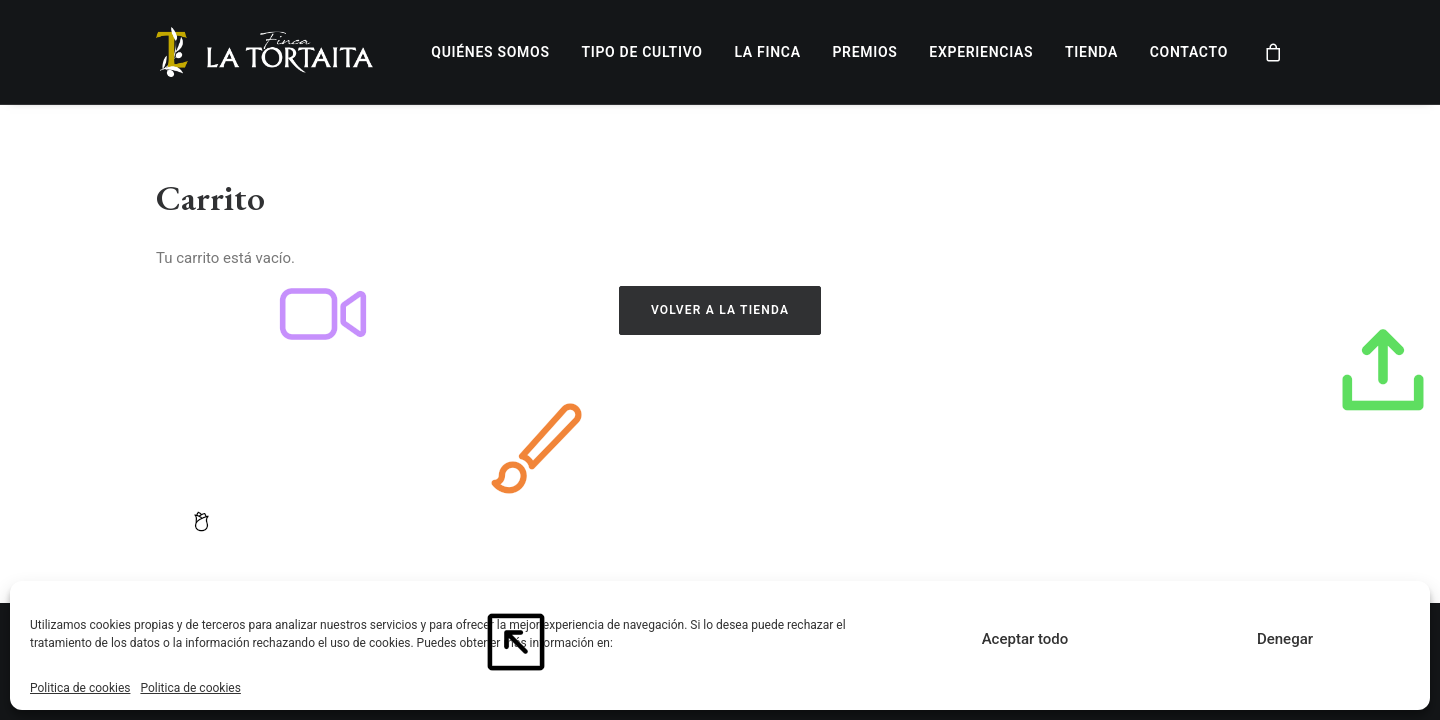 The width and height of the screenshot is (1440, 720). Describe the element at coordinates (1383, 373) in the screenshot. I see `upload a file or document` at that location.